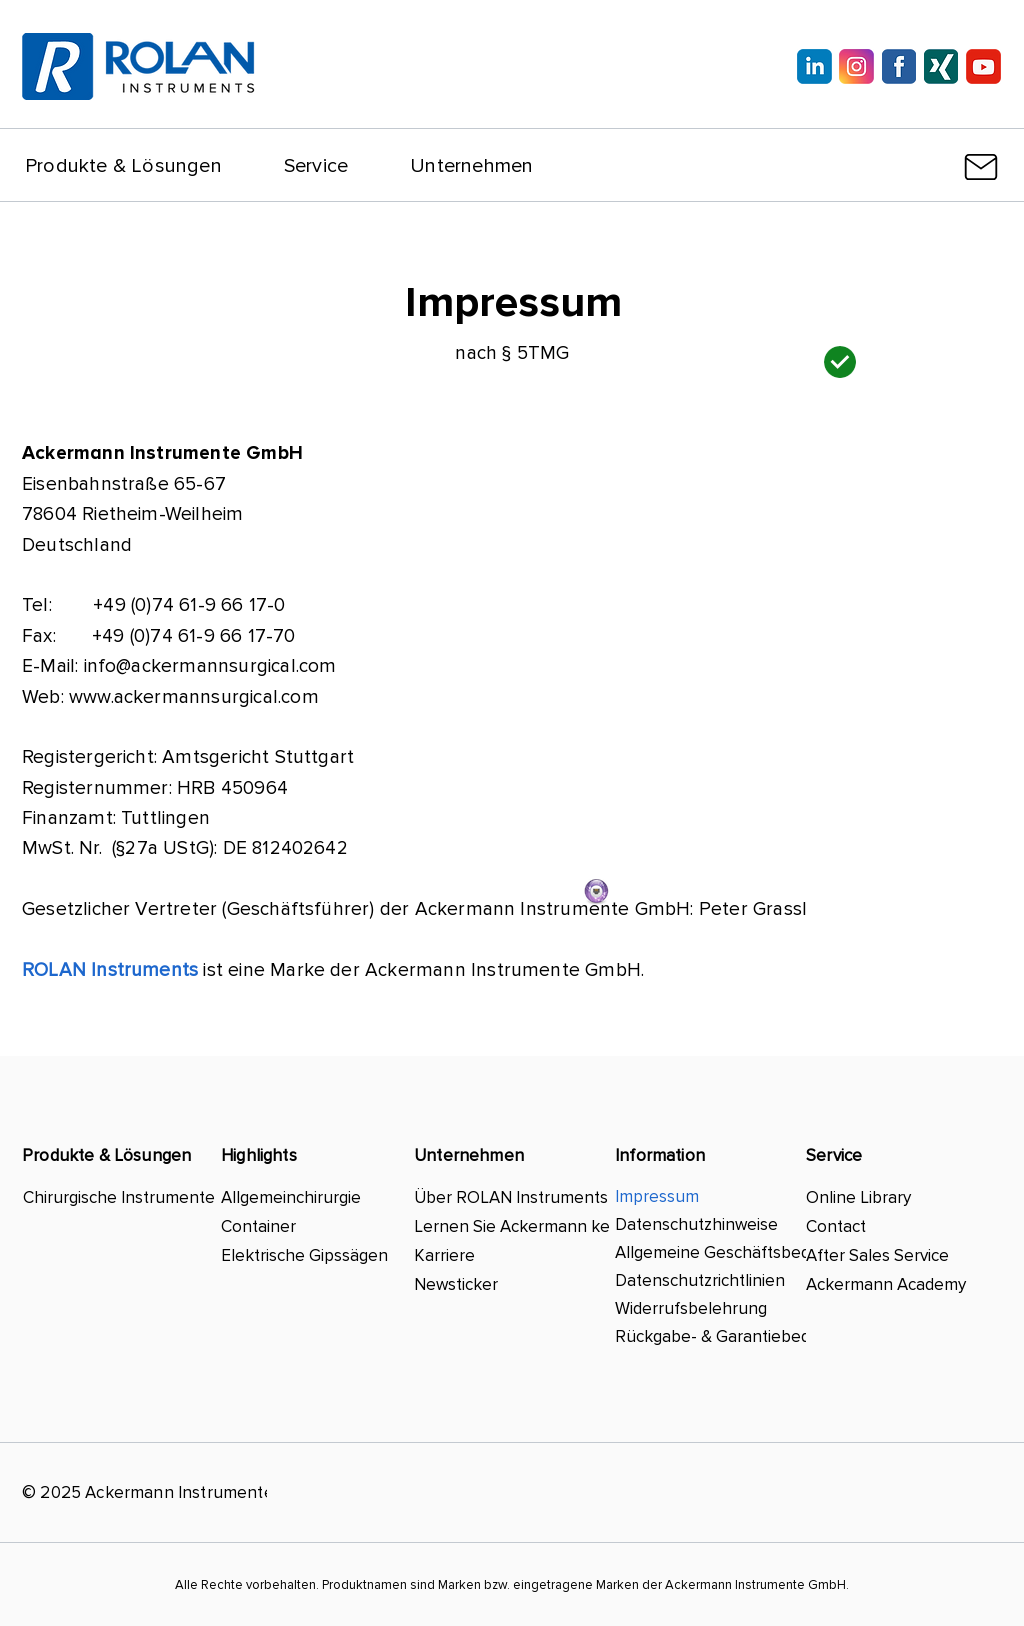 This screenshot has width=1024, height=1626. Describe the element at coordinates (840, 362) in the screenshot. I see `confirm or approve an action` at that location.